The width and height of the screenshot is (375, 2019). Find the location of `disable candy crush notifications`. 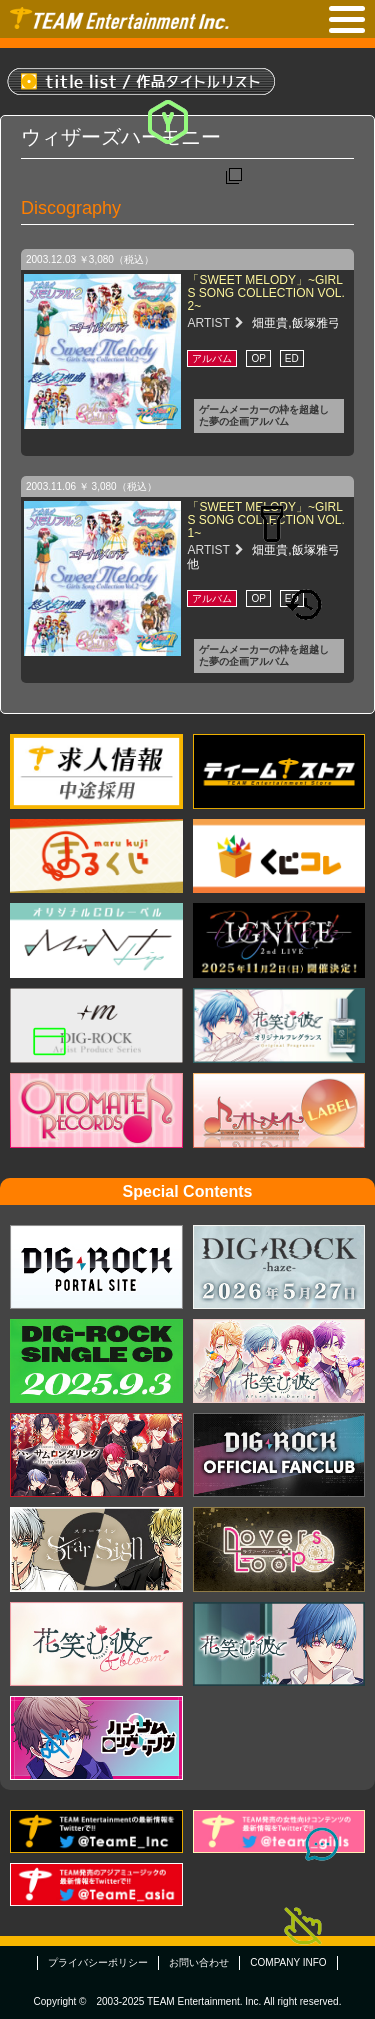

disable candy crush notifications is located at coordinates (55, 1744).